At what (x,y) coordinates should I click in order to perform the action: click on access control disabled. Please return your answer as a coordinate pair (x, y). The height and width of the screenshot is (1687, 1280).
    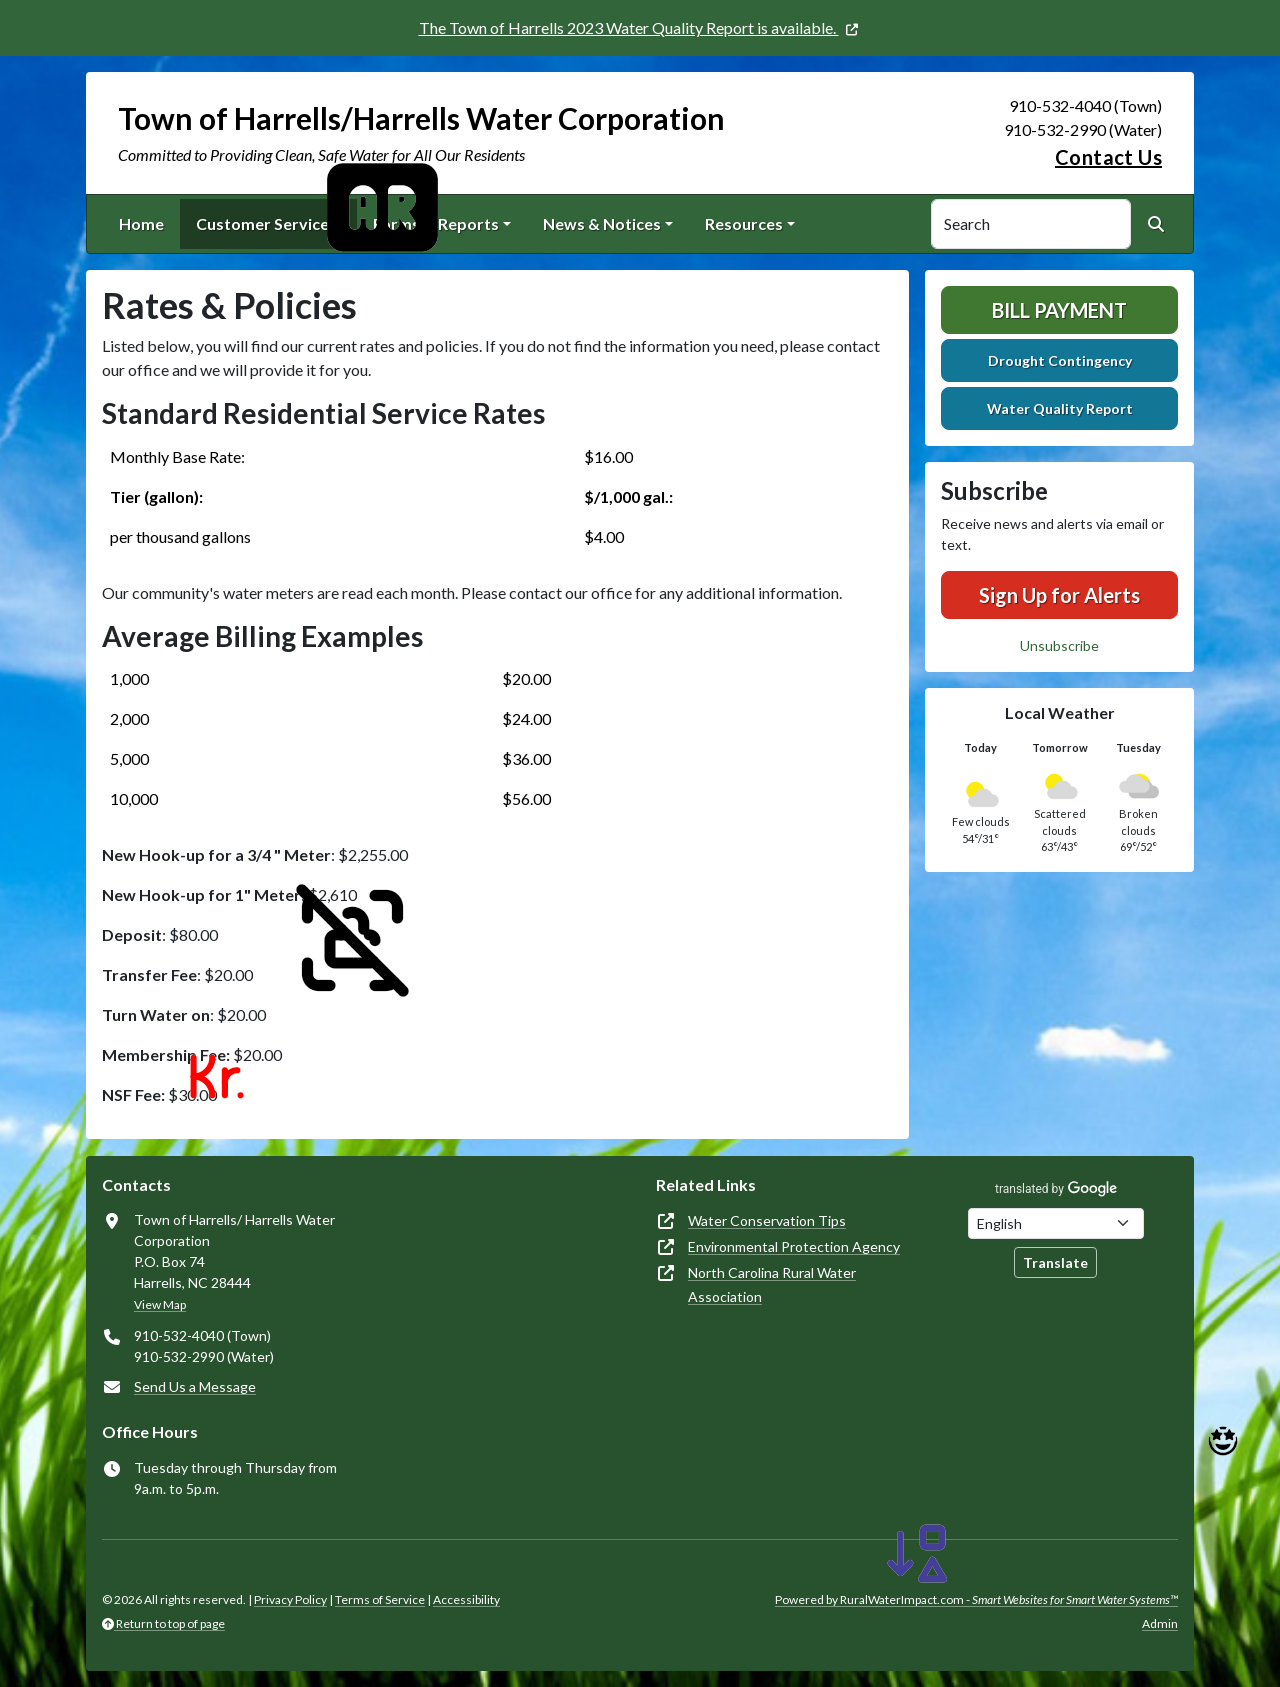
    Looking at the image, I should click on (352, 940).